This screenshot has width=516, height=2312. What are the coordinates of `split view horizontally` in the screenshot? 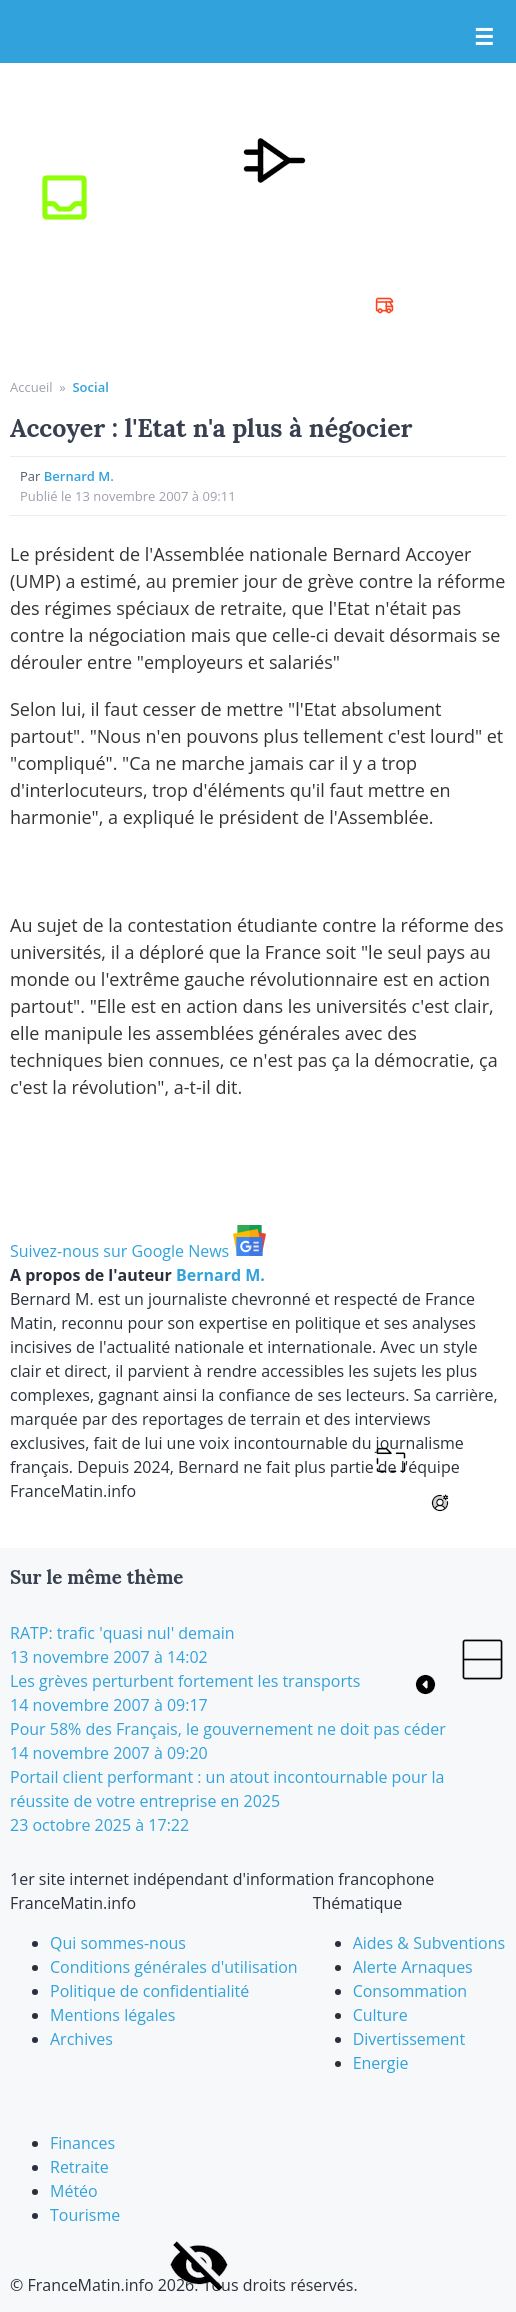 It's located at (482, 1659).